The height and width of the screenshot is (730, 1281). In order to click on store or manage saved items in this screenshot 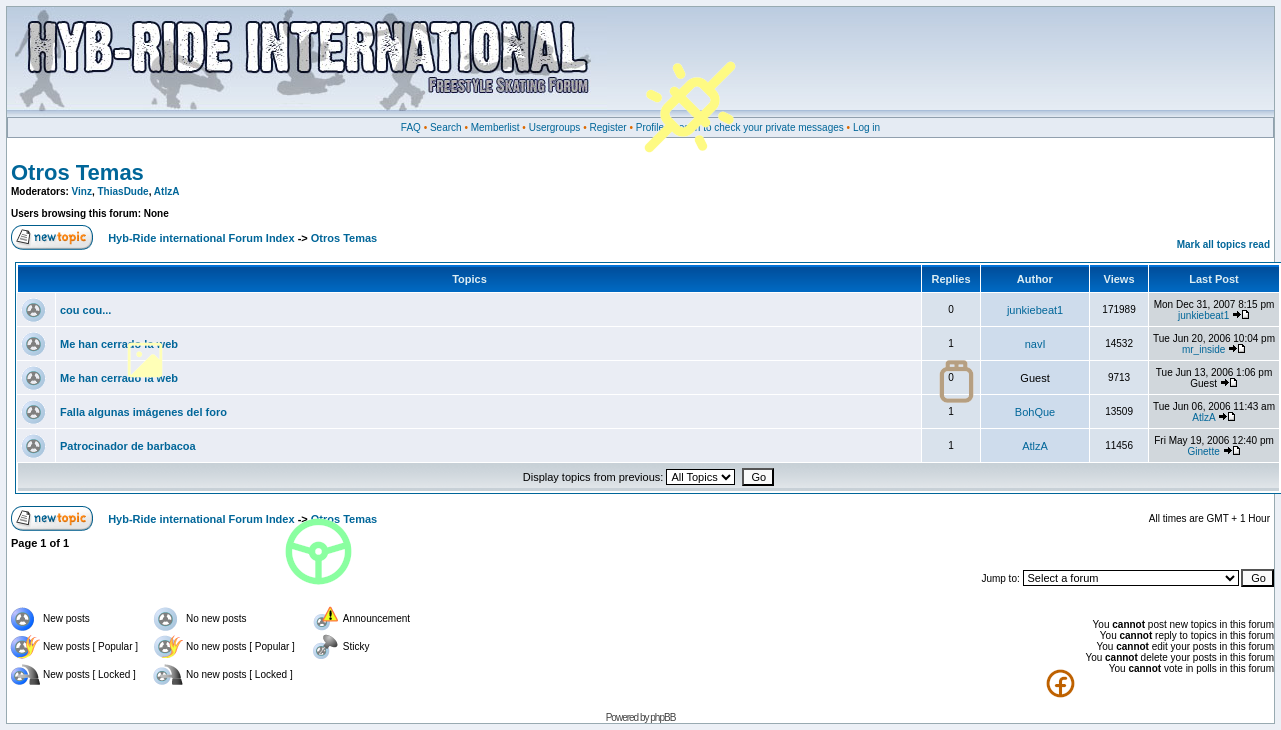, I will do `click(956, 381)`.